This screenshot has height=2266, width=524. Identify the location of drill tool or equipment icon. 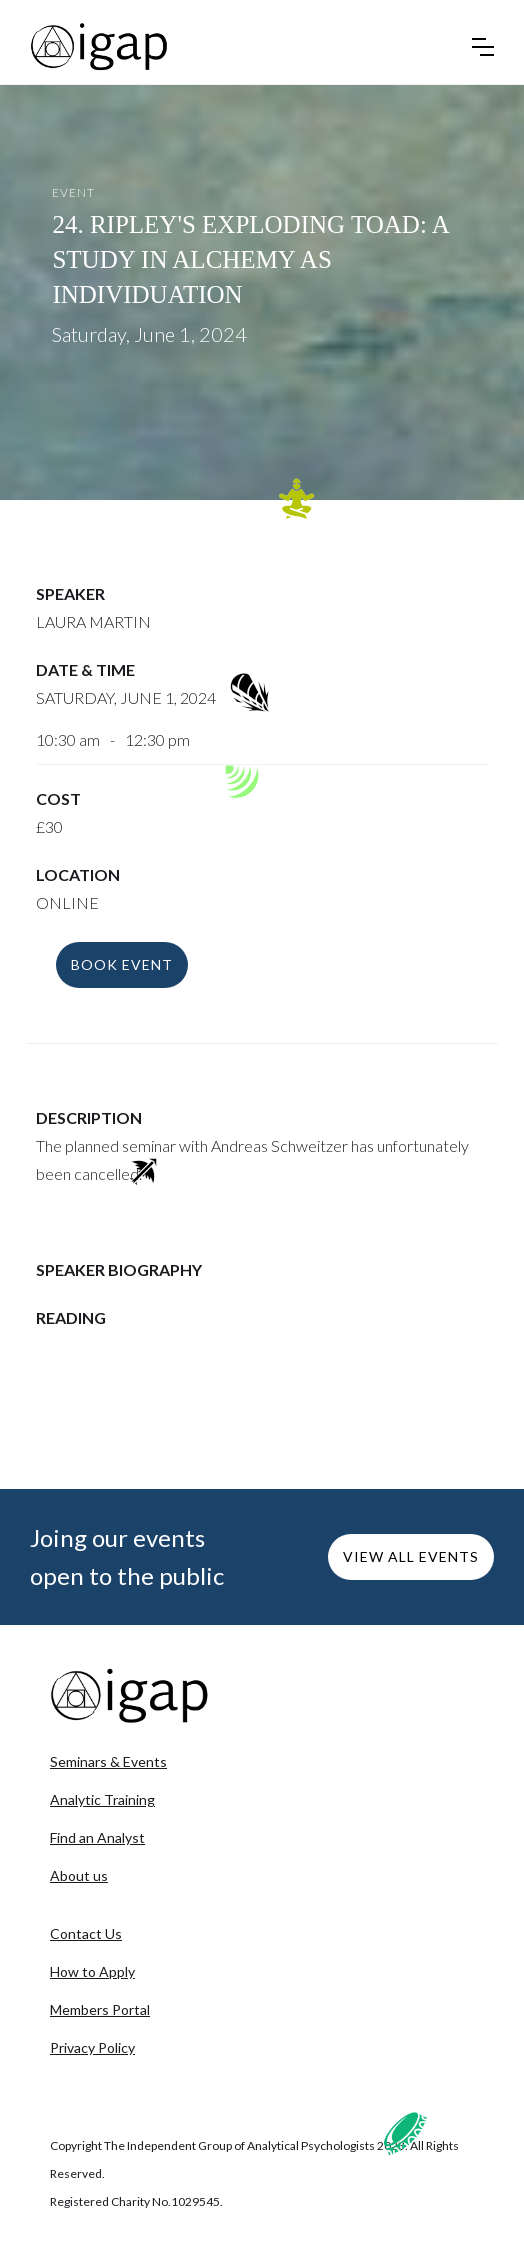
(249, 692).